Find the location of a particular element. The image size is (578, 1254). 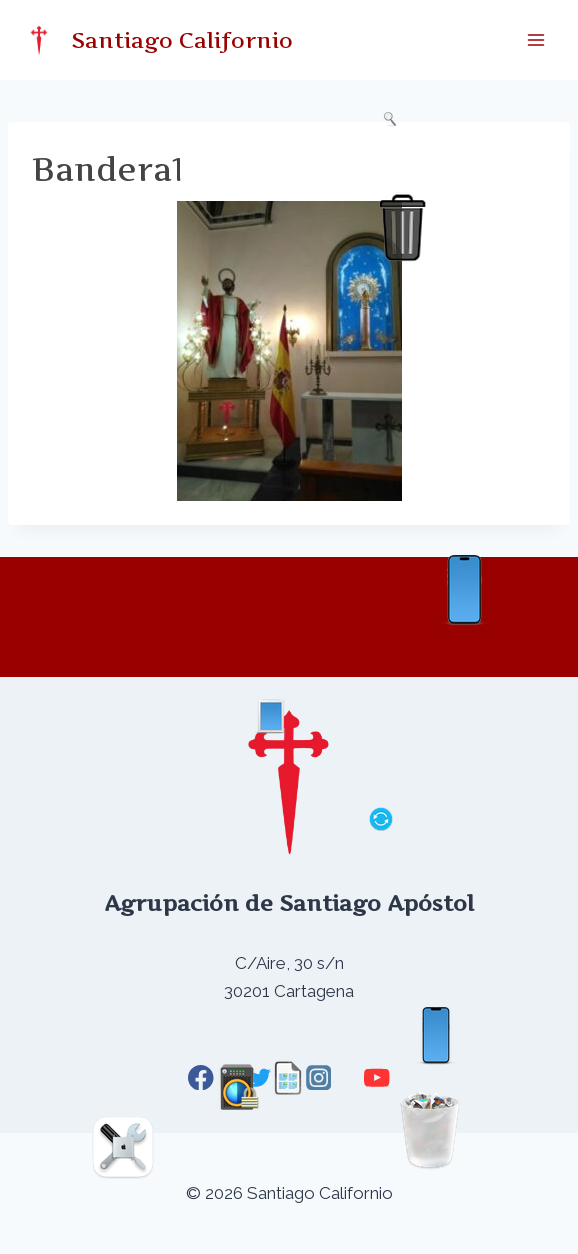

iPhone 13 Pro device icon is located at coordinates (436, 1036).